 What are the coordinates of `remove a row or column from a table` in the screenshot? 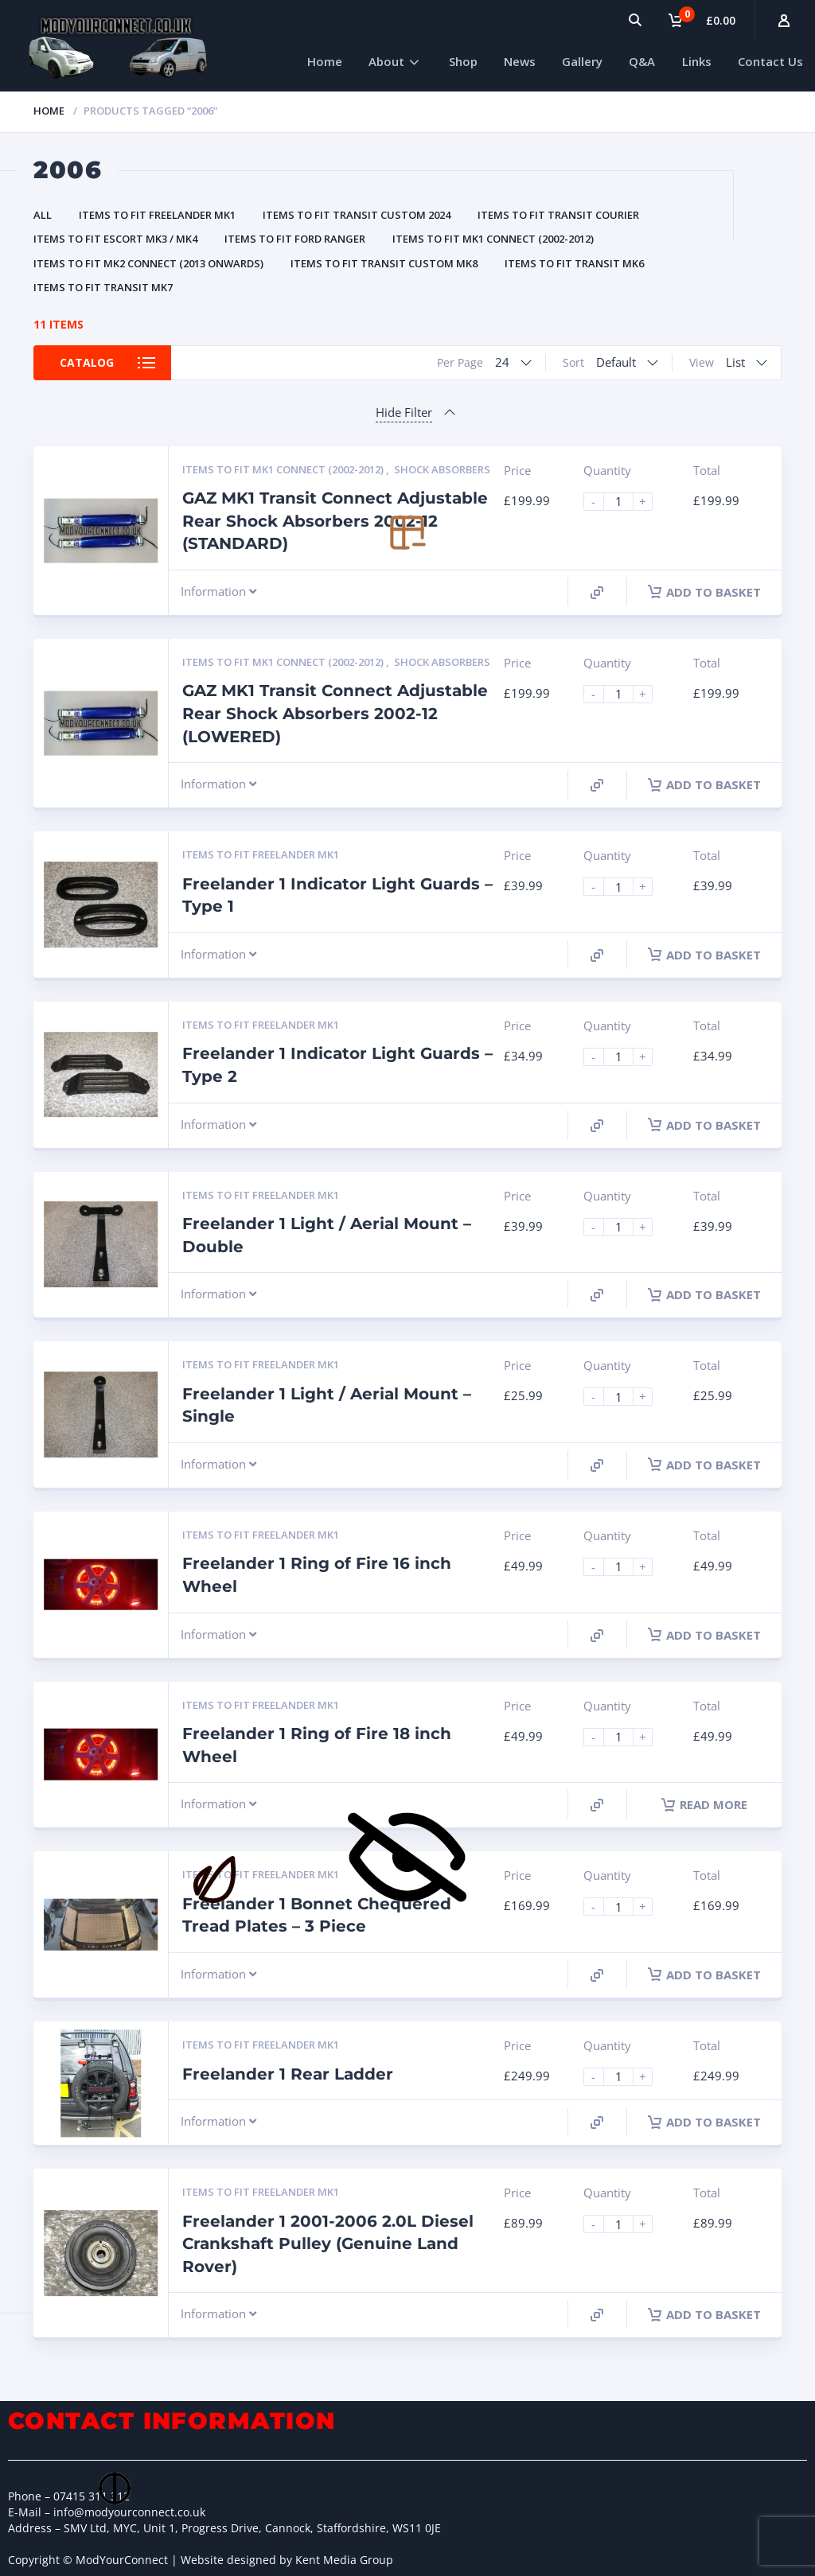 It's located at (407, 532).